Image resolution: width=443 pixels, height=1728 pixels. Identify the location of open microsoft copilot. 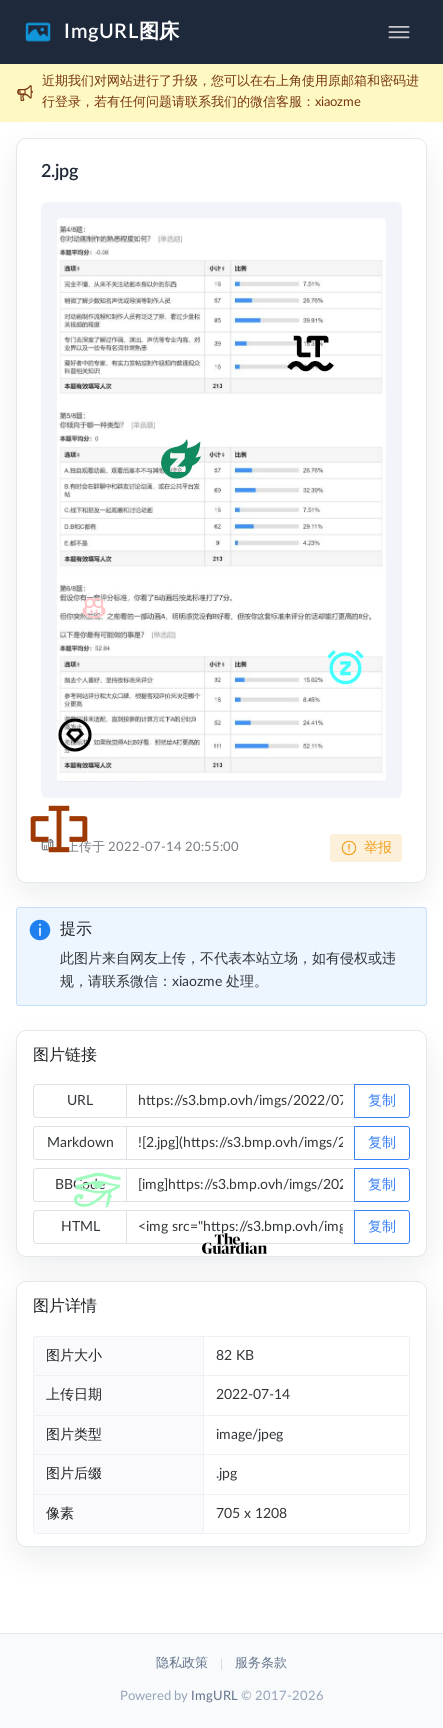
(94, 608).